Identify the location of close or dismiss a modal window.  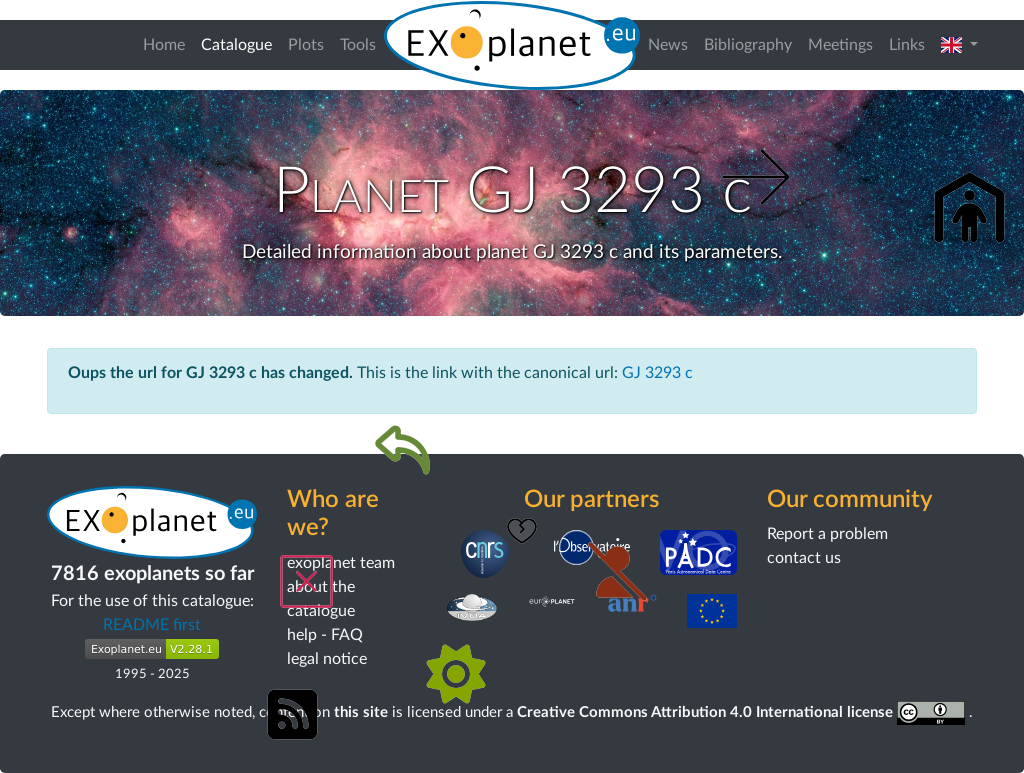
(306, 581).